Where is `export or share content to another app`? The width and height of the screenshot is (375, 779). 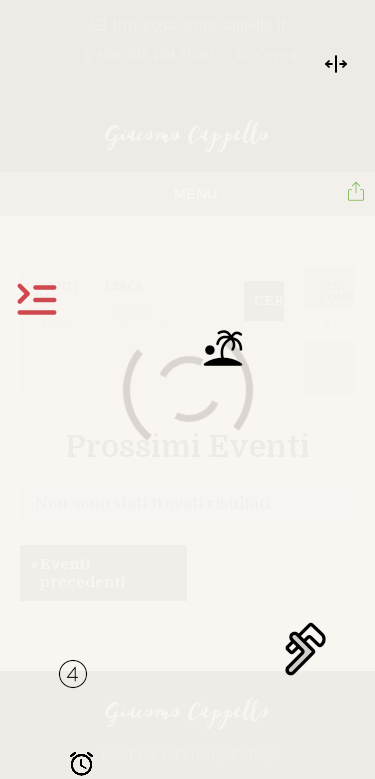
export or share content to another app is located at coordinates (356, 192).